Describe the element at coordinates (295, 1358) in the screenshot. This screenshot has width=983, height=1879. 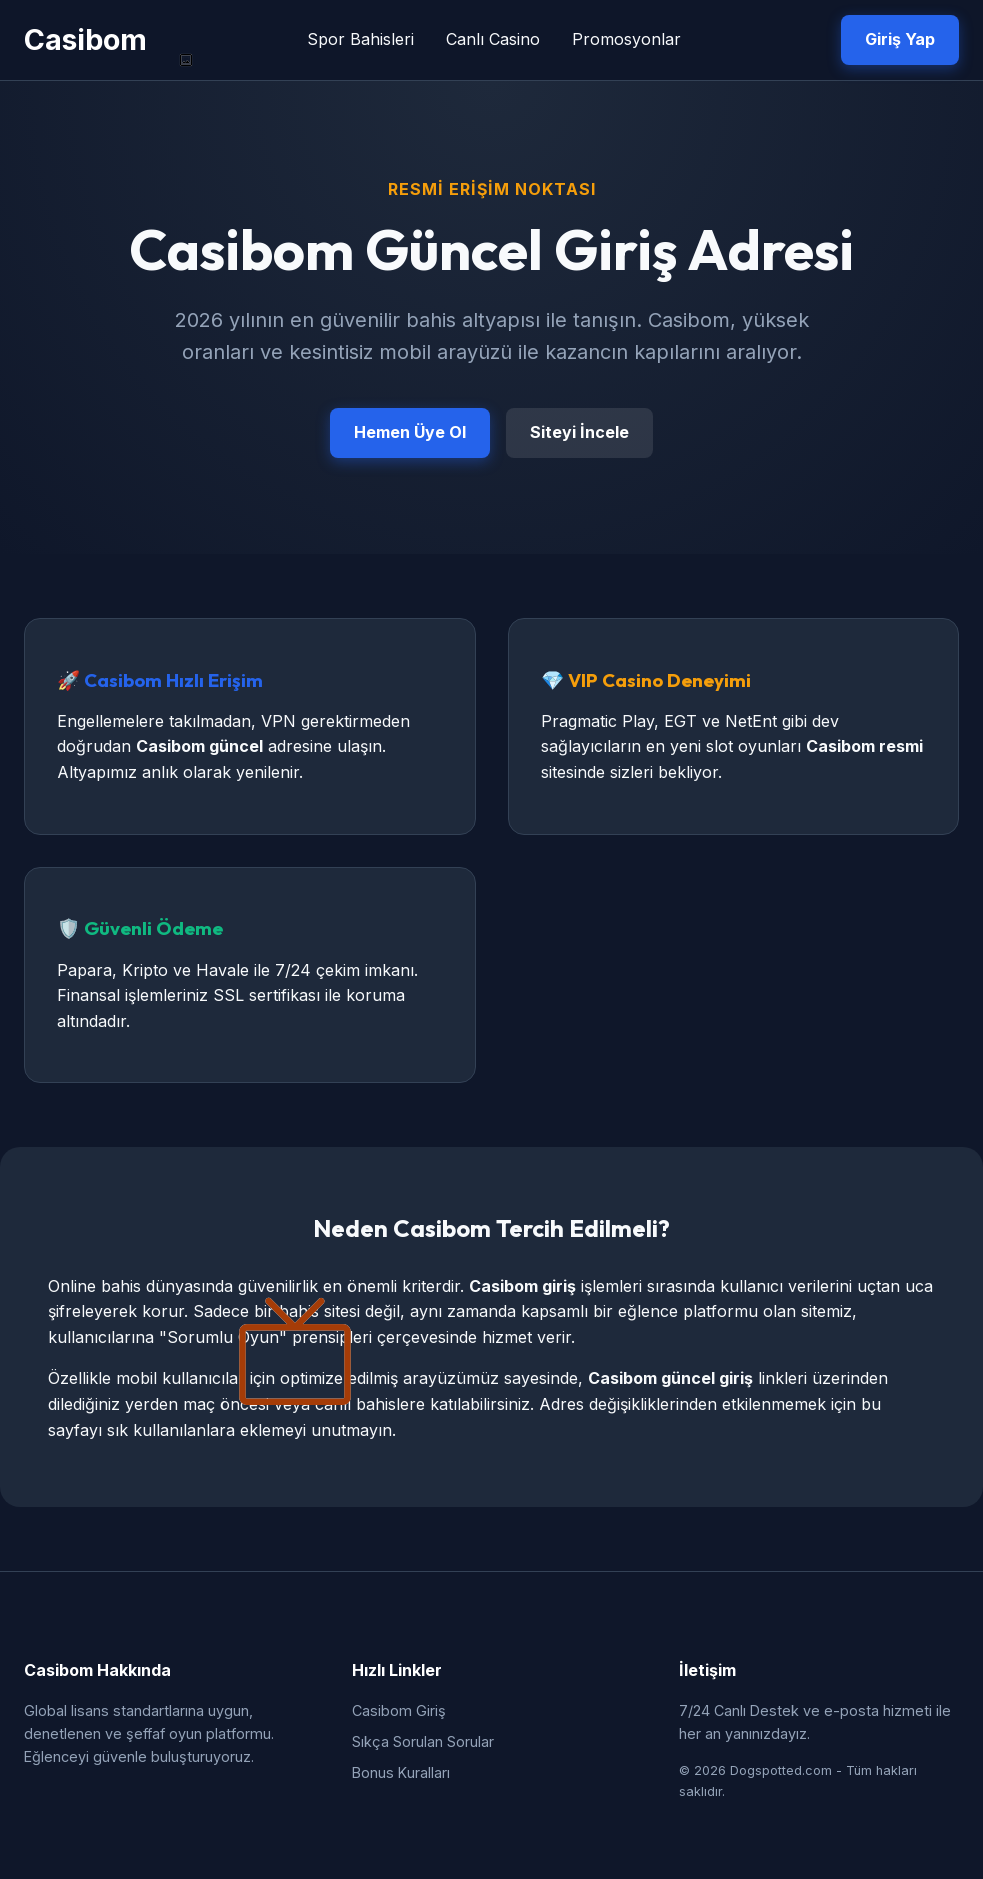
I see `access tv or video streaming content` at that location.